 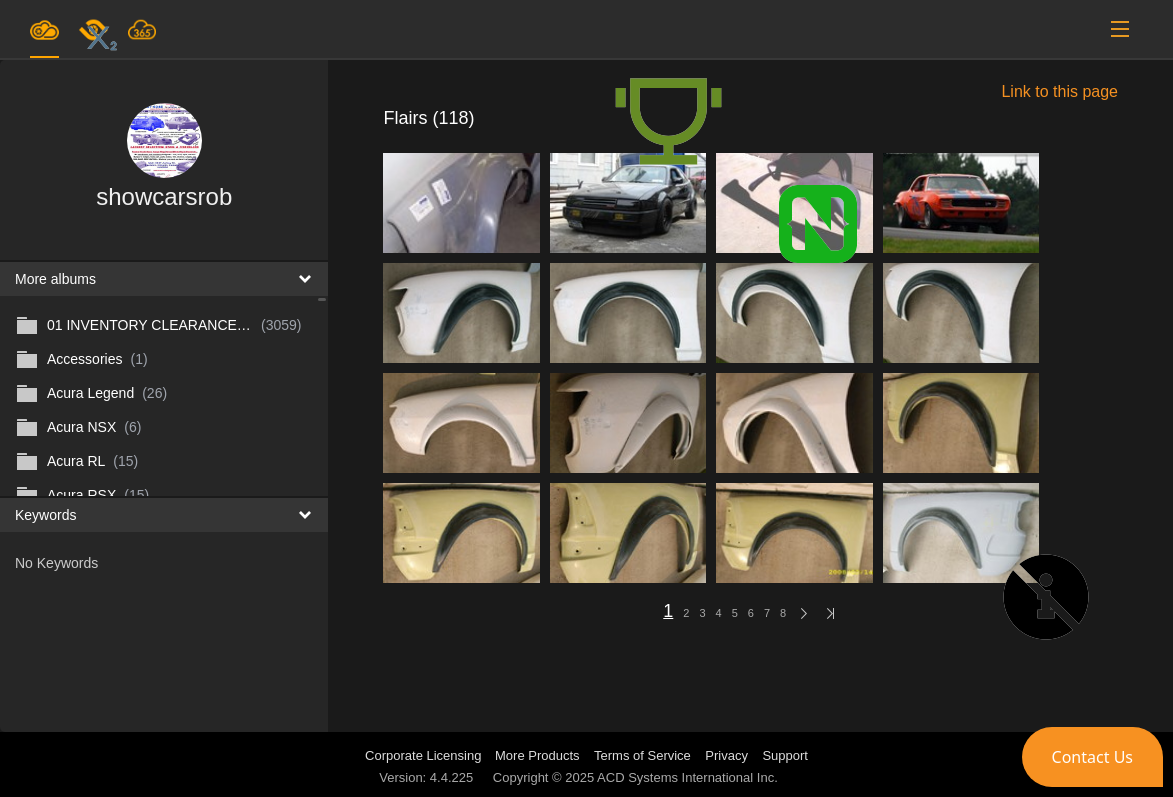 I want to click on information or help is unavailable, so click(x=1046, y=597).